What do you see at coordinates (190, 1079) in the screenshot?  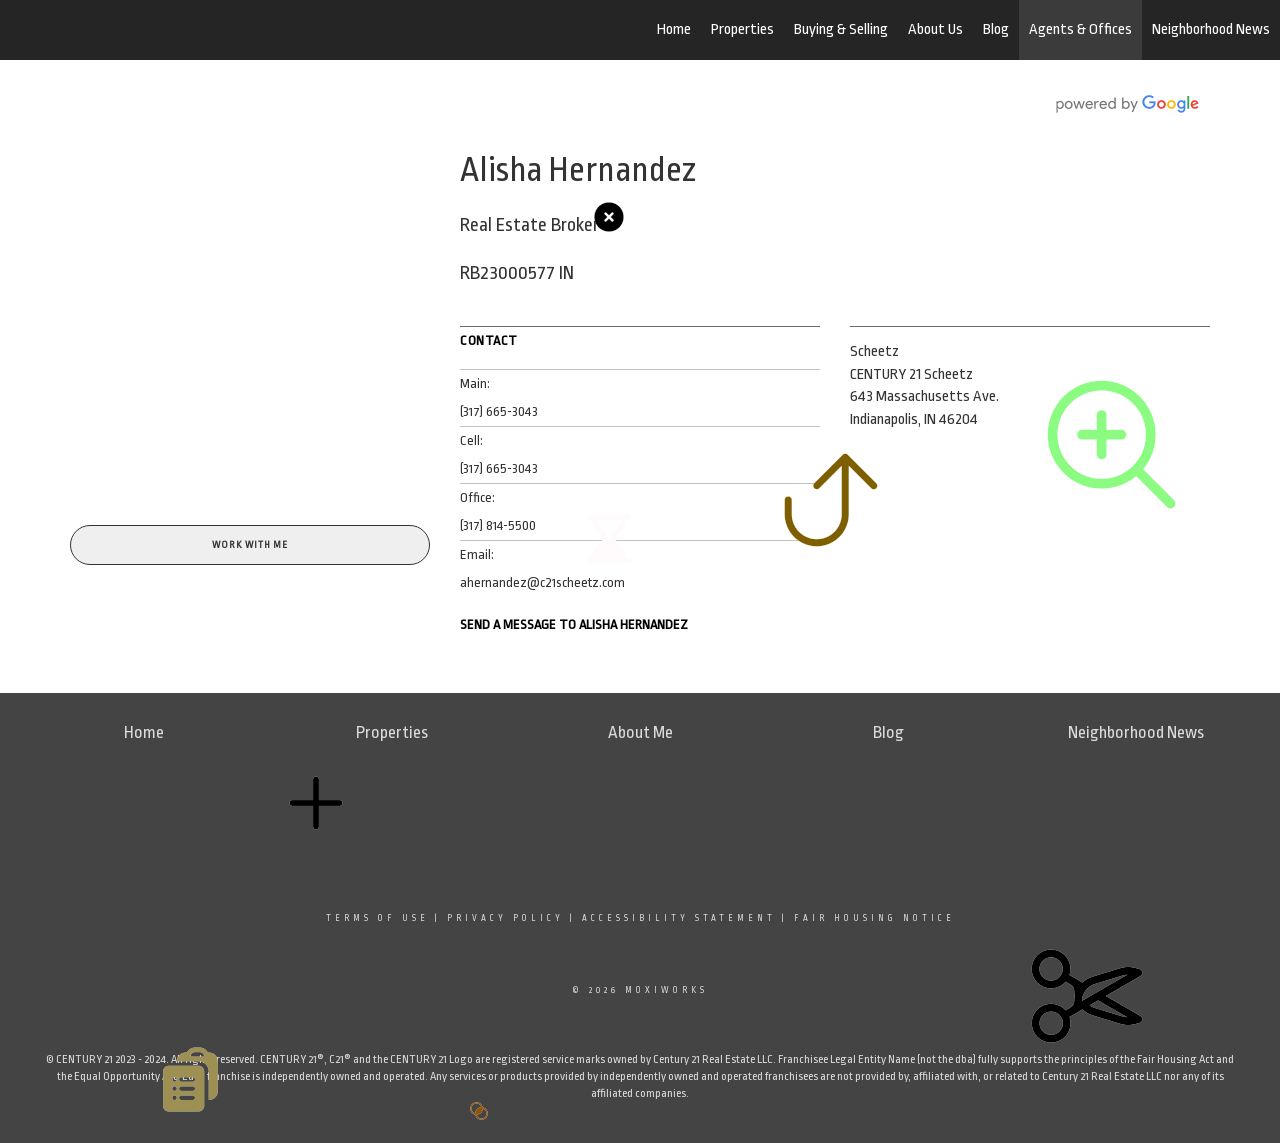 I see `view clipboard with list items` at bounding box center [190, 1079].